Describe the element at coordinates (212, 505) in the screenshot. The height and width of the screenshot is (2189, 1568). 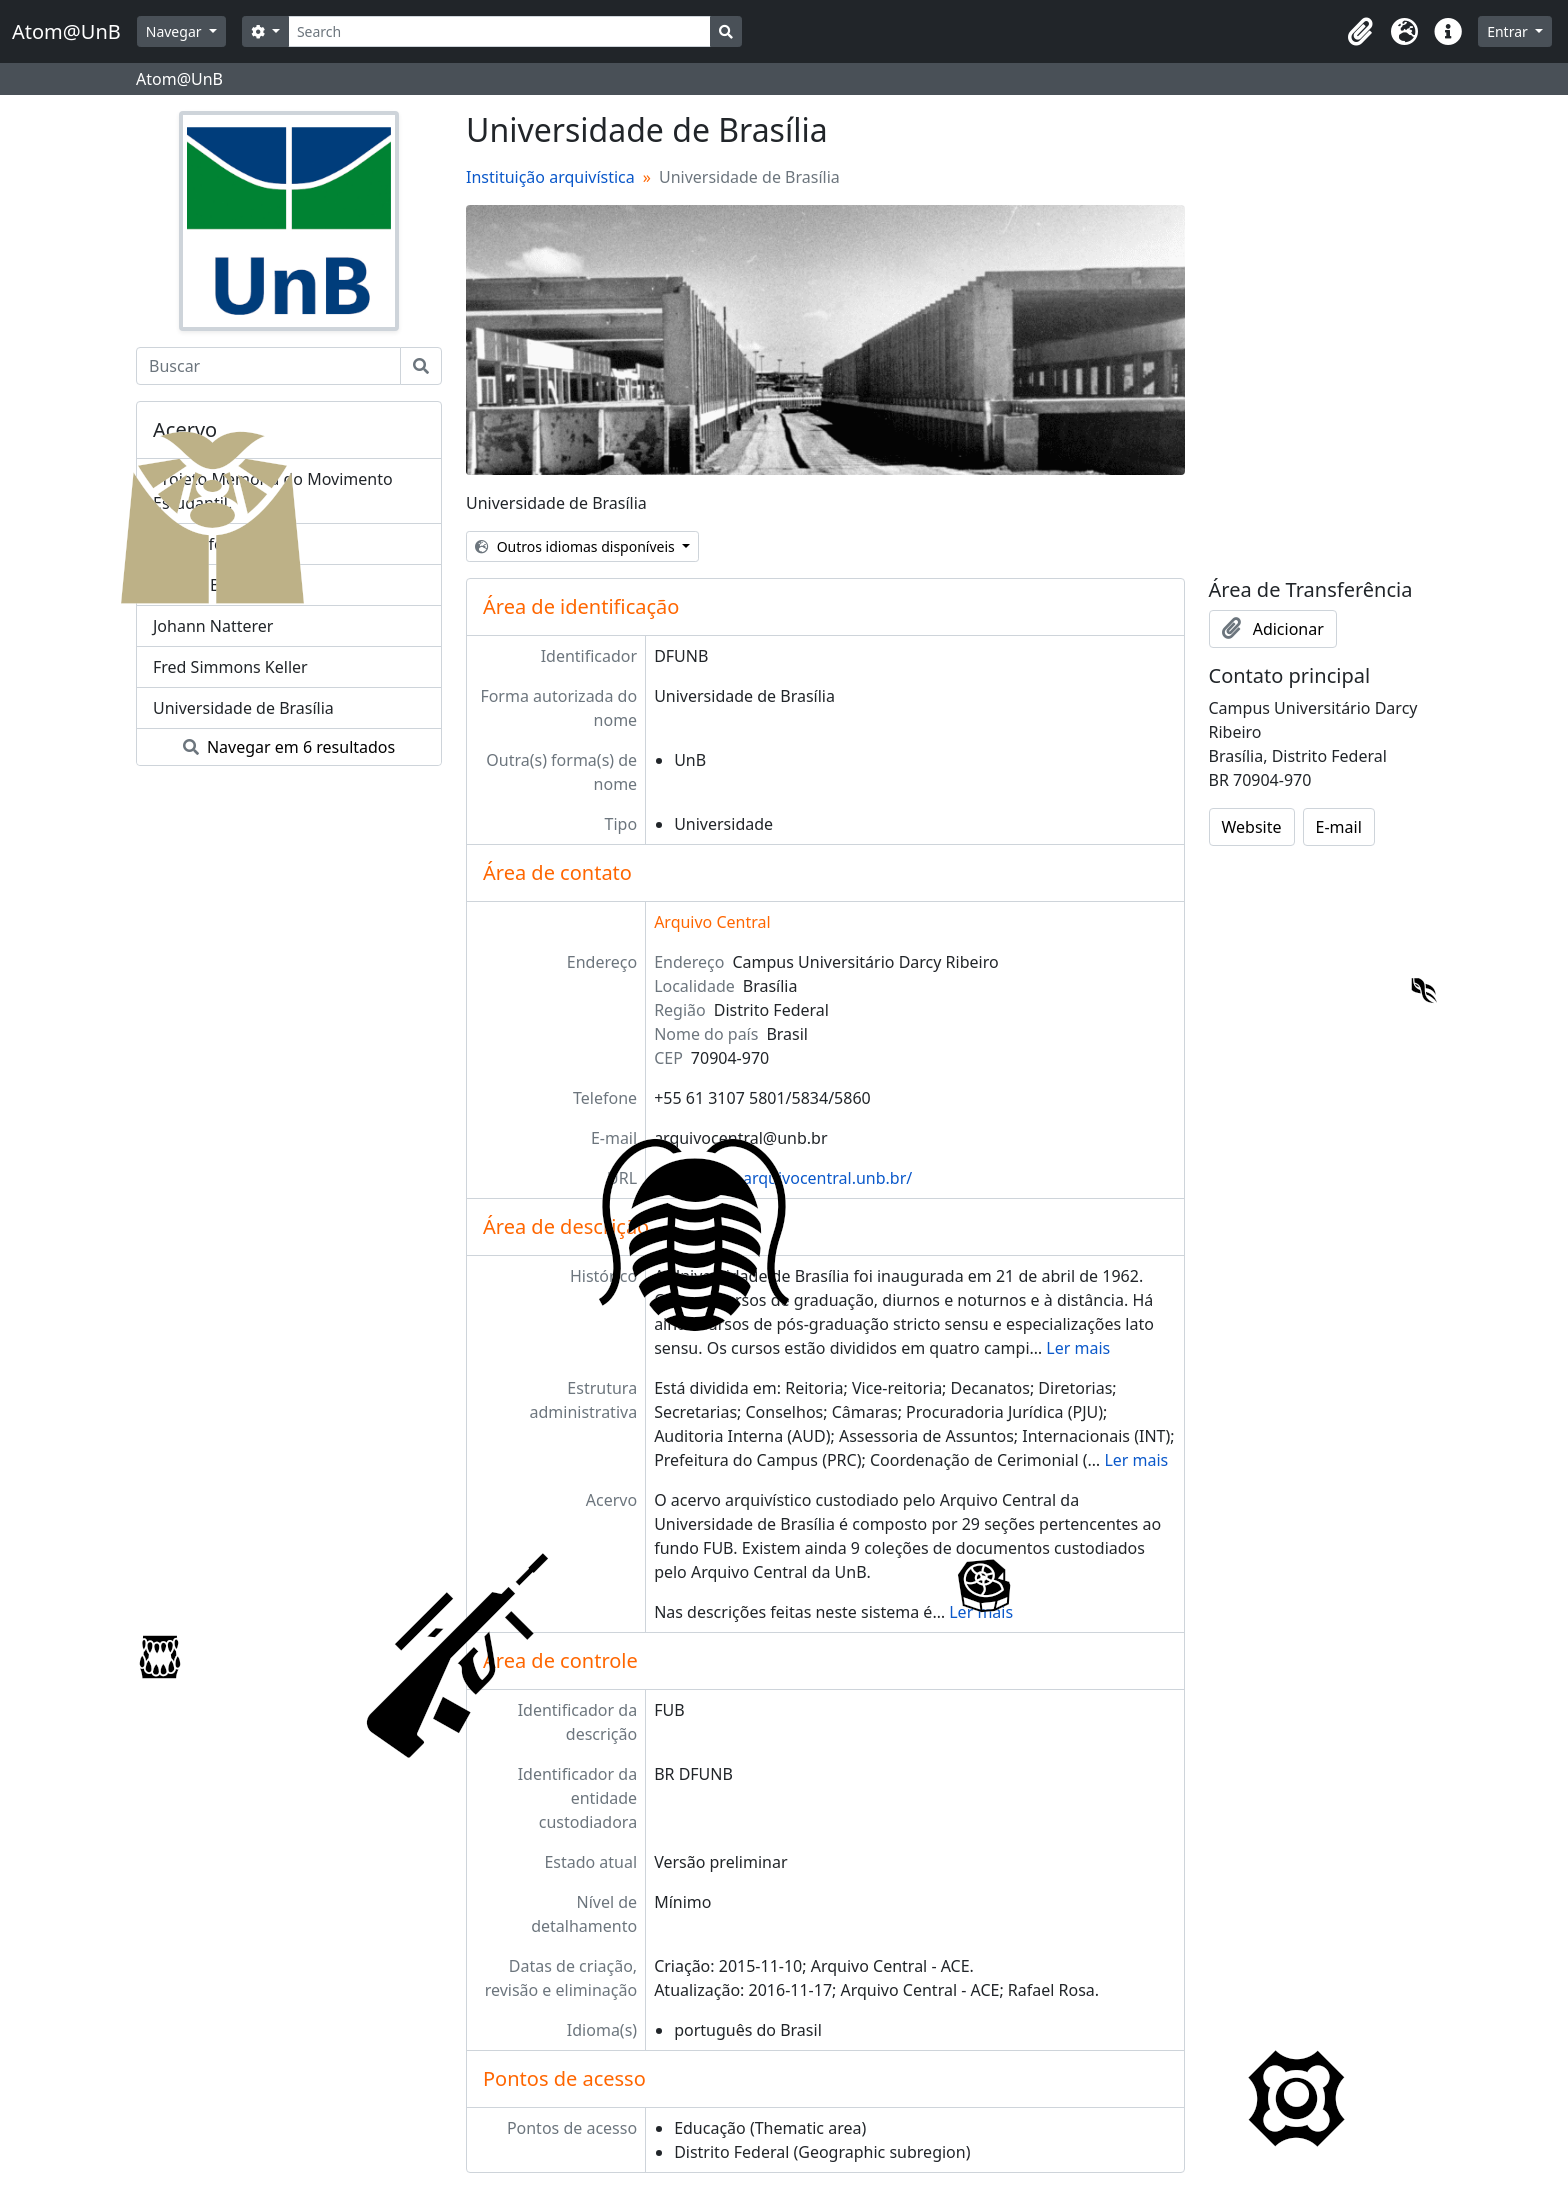
I see `equip heavy armor or collar item` at that location.